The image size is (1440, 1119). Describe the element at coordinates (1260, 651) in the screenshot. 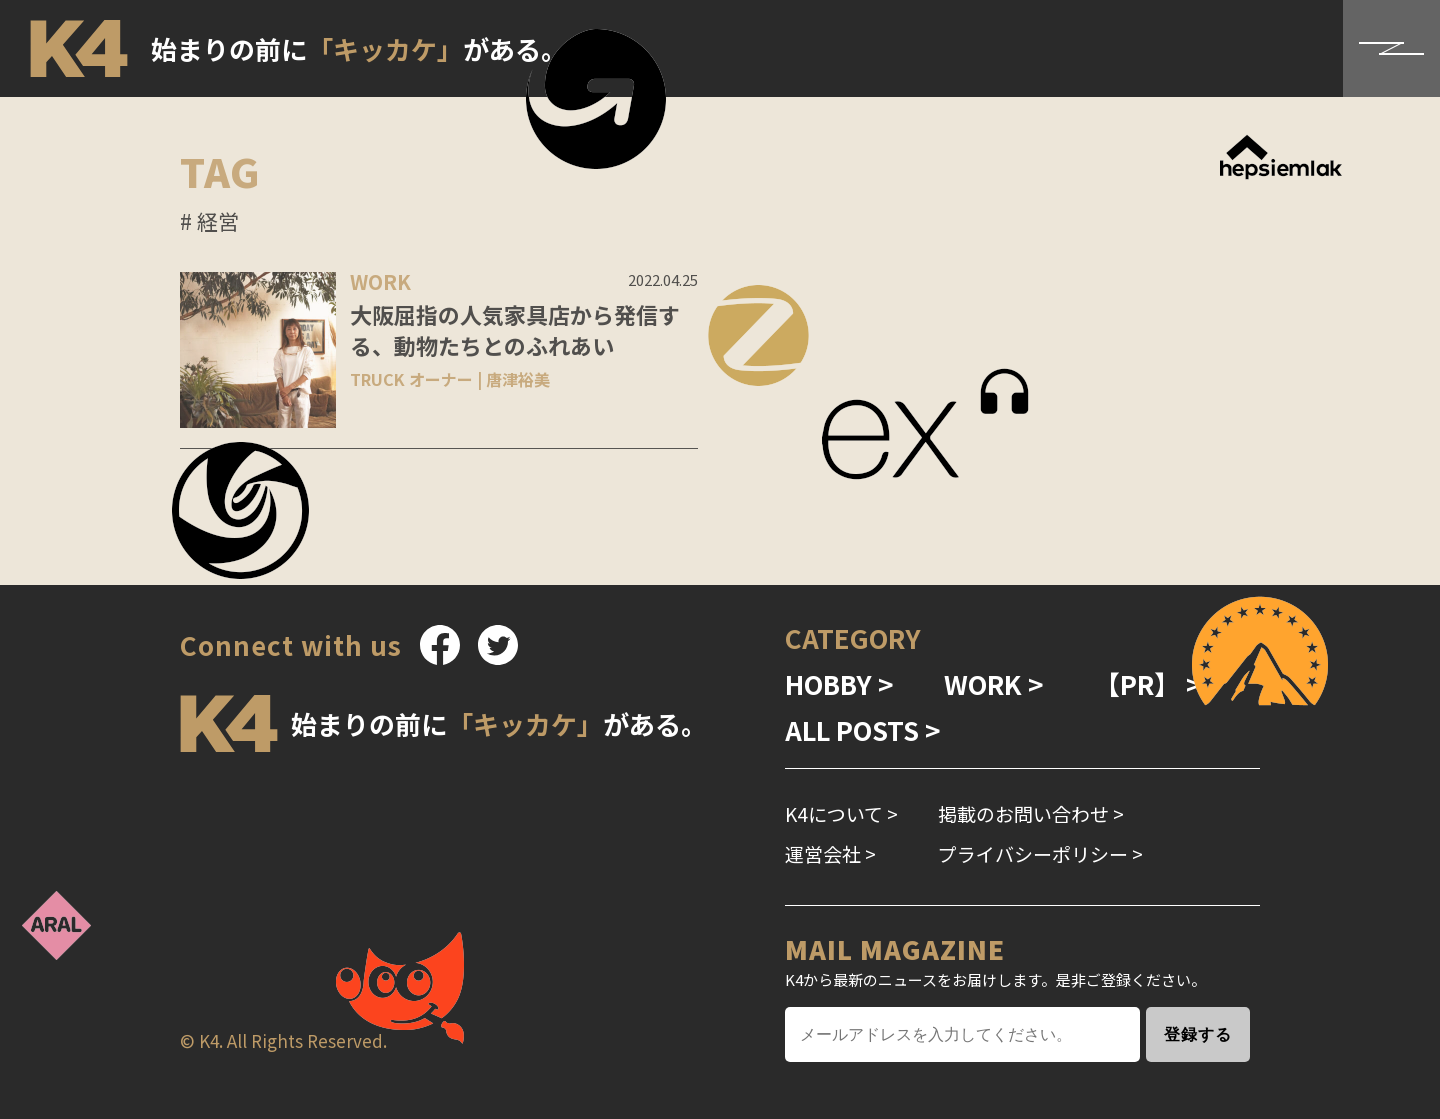

I see `open the Paramount+ streaming app` at that location.